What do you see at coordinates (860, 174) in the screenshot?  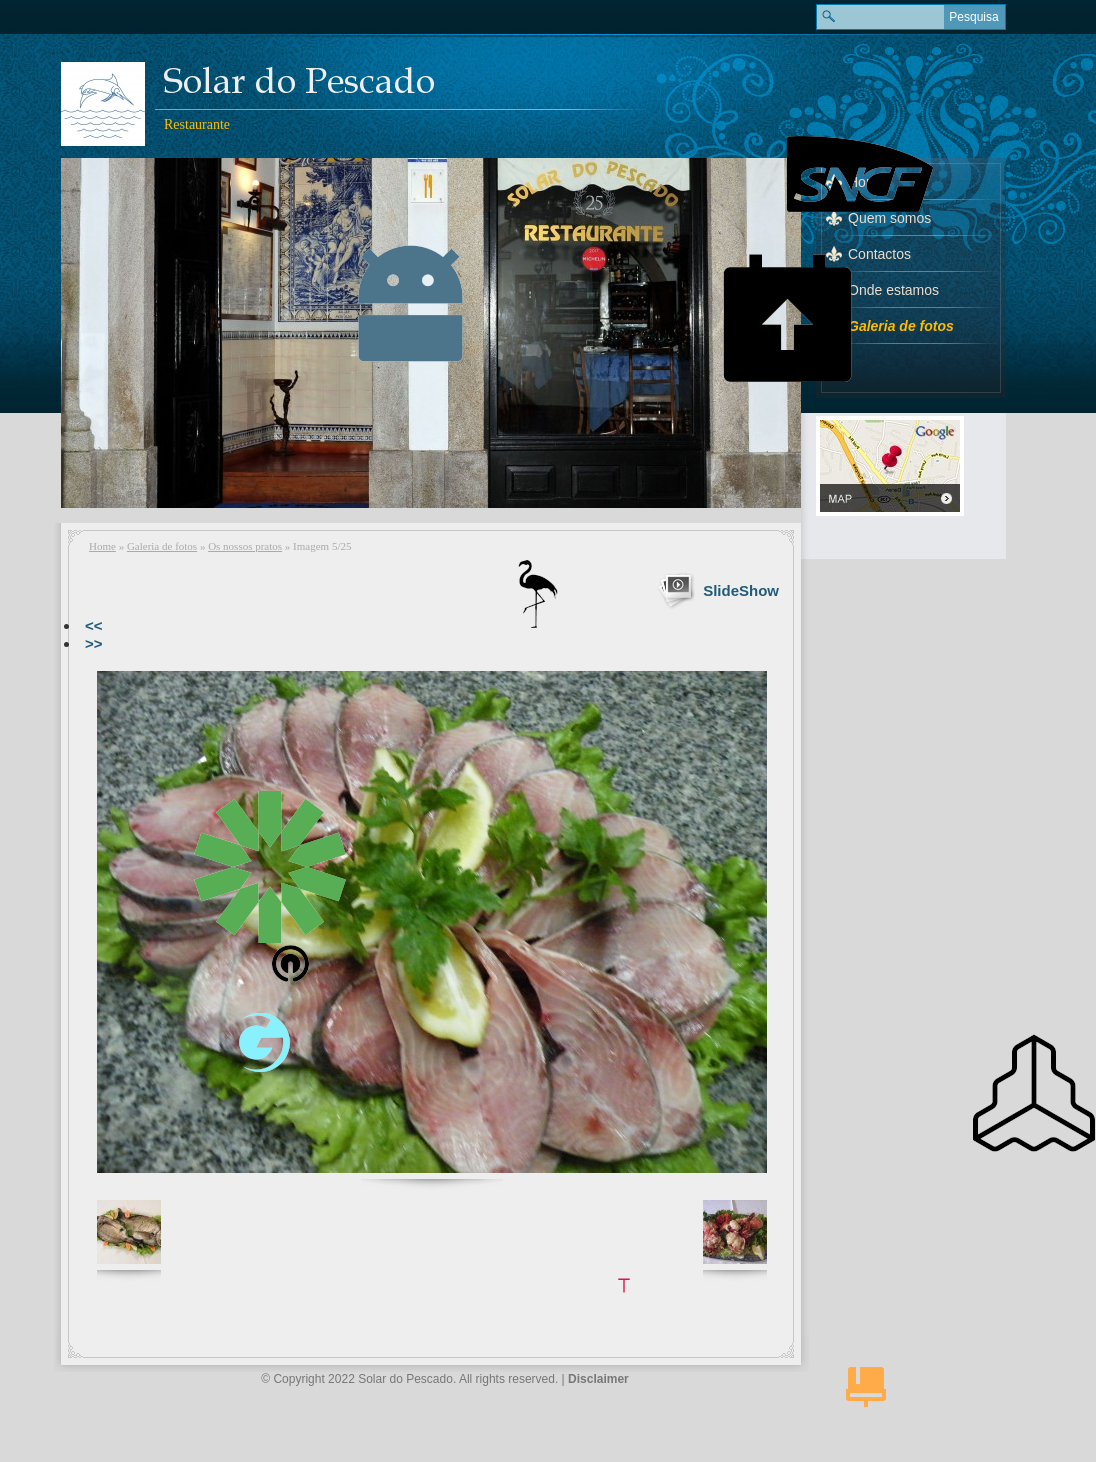 I see `open the SNCF French railway app` at bounding box center [860, 174].